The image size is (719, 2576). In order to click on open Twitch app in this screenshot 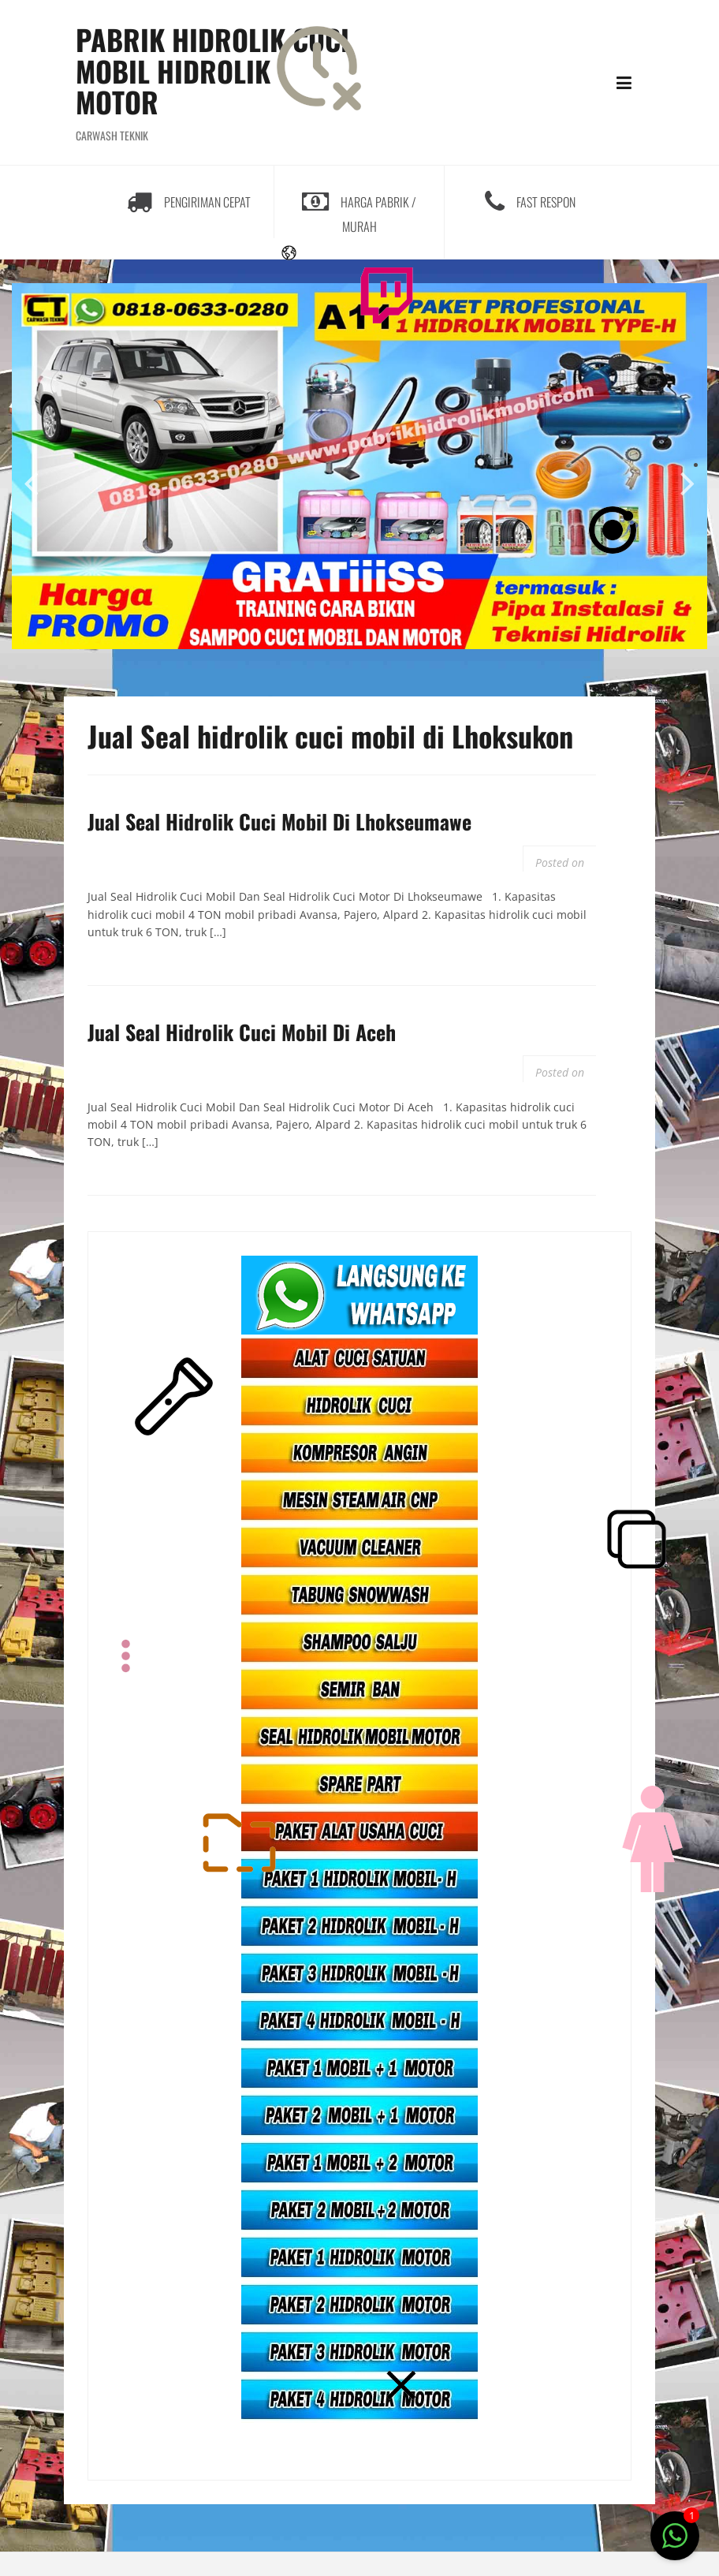, I will do `click(386, 295)`.